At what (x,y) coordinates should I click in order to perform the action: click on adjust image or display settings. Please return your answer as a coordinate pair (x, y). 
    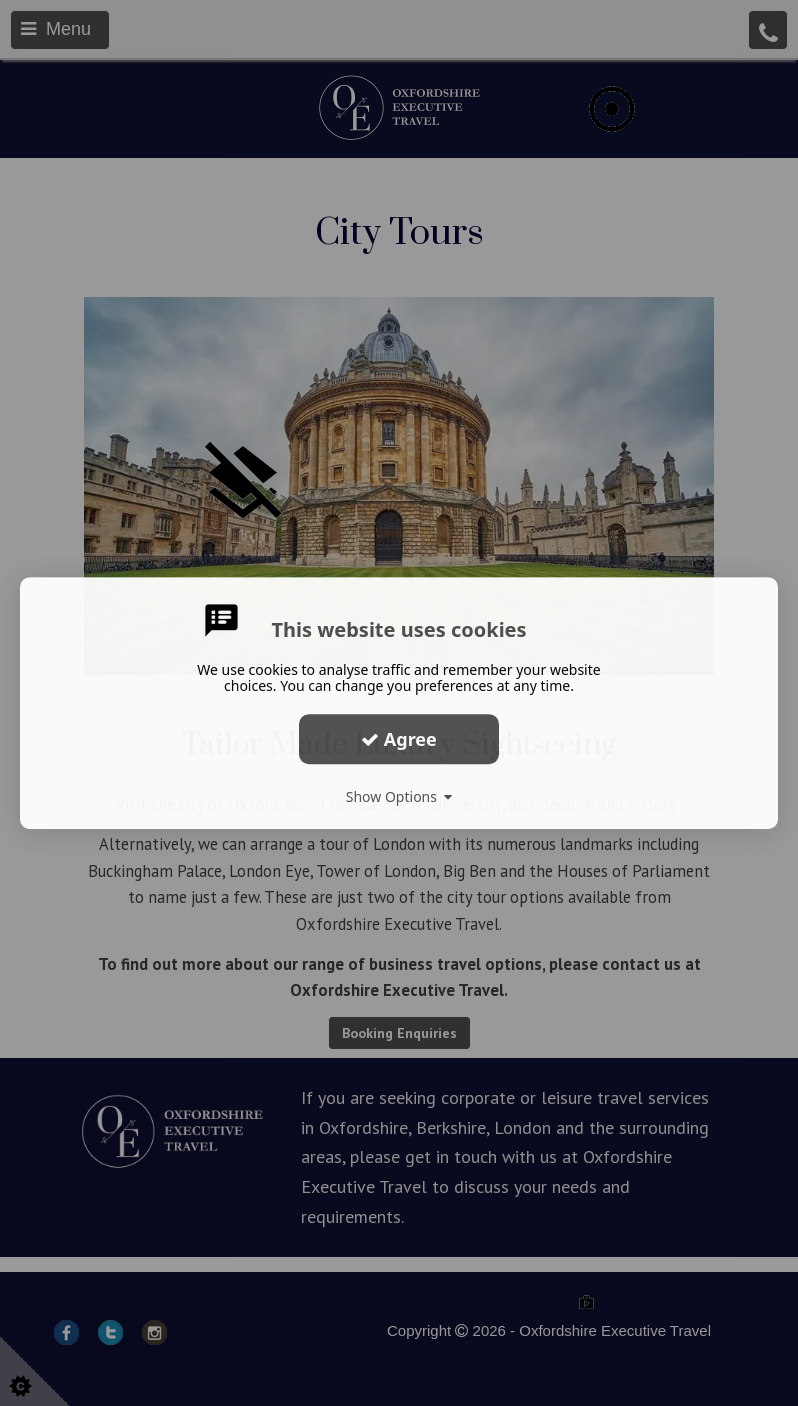
    Looking at the image, I should click on (612, 109).